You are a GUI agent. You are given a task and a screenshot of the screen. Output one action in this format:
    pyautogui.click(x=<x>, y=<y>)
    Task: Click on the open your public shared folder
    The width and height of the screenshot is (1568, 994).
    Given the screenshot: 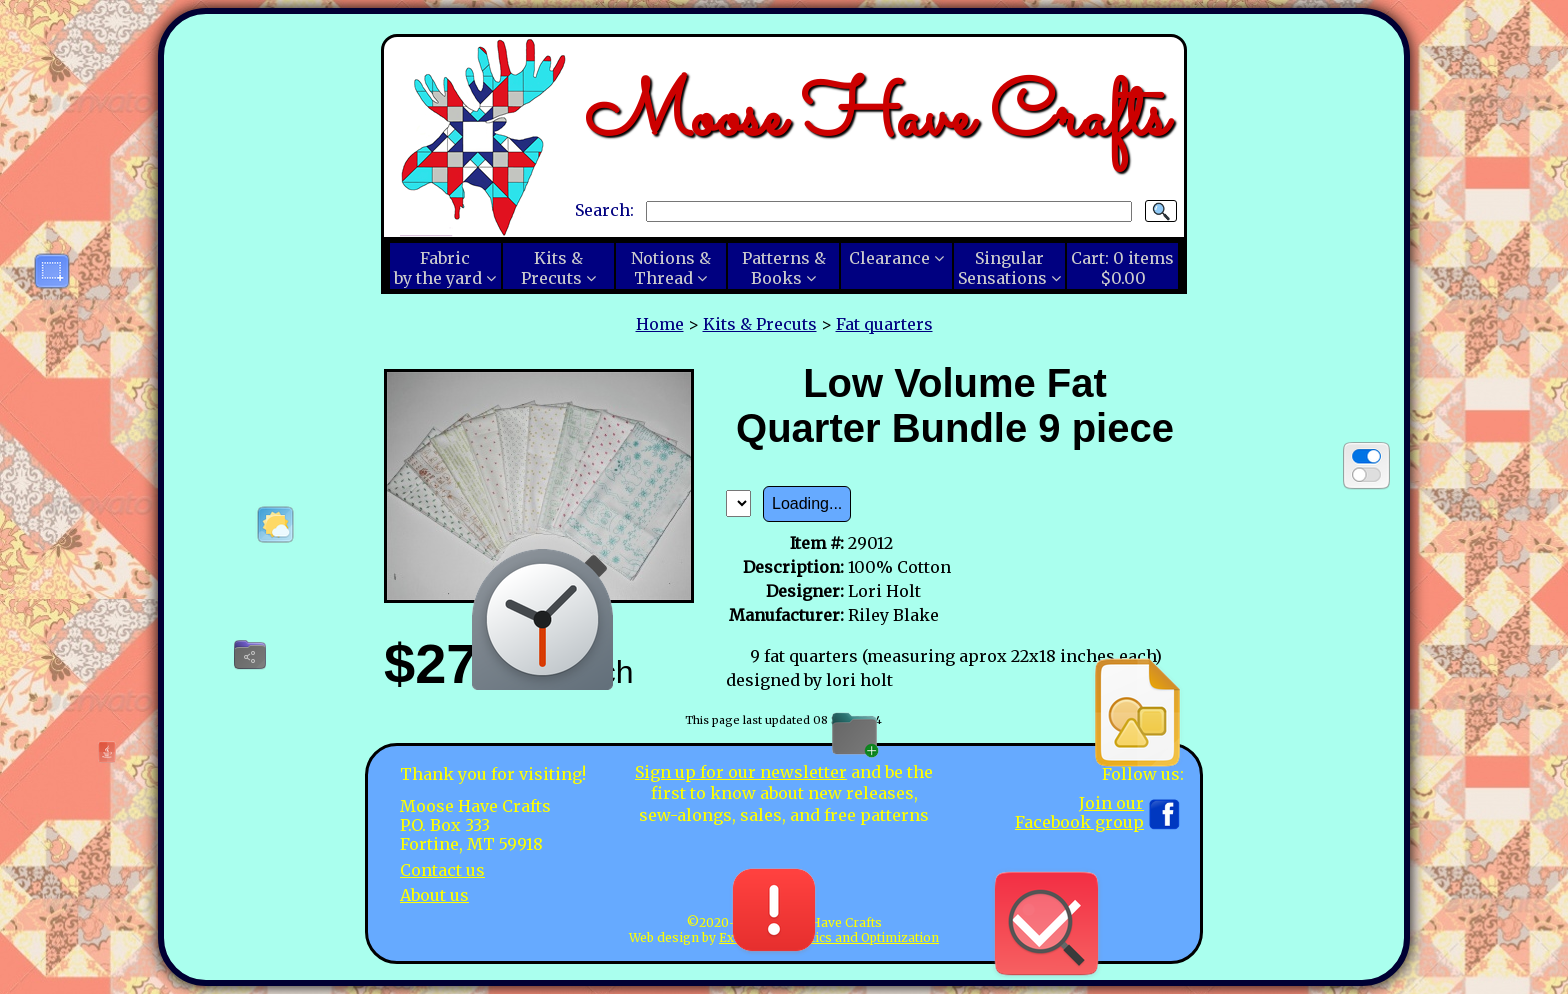 What is the action you would take?
    pyautogui.click(x=250, y=654)
    